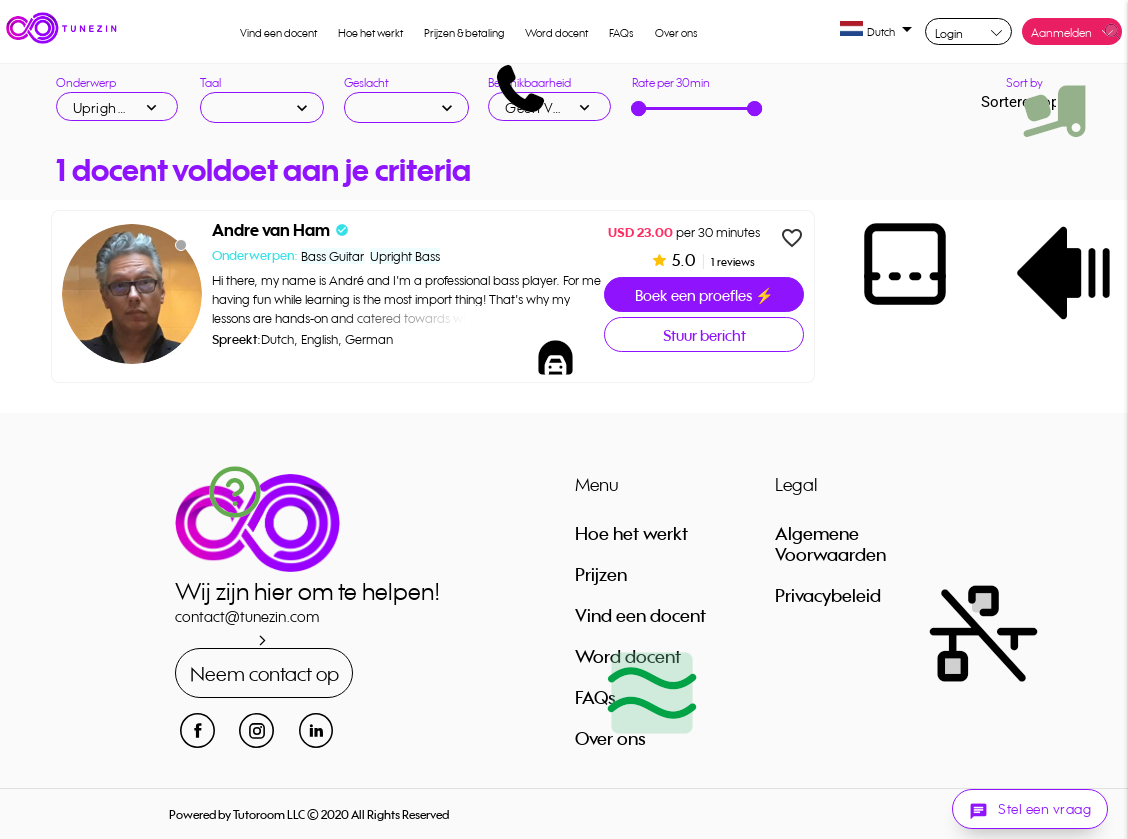 The image size is (1128, 839). I want to click on toggle bottom panel visibility, so click(905, 264).